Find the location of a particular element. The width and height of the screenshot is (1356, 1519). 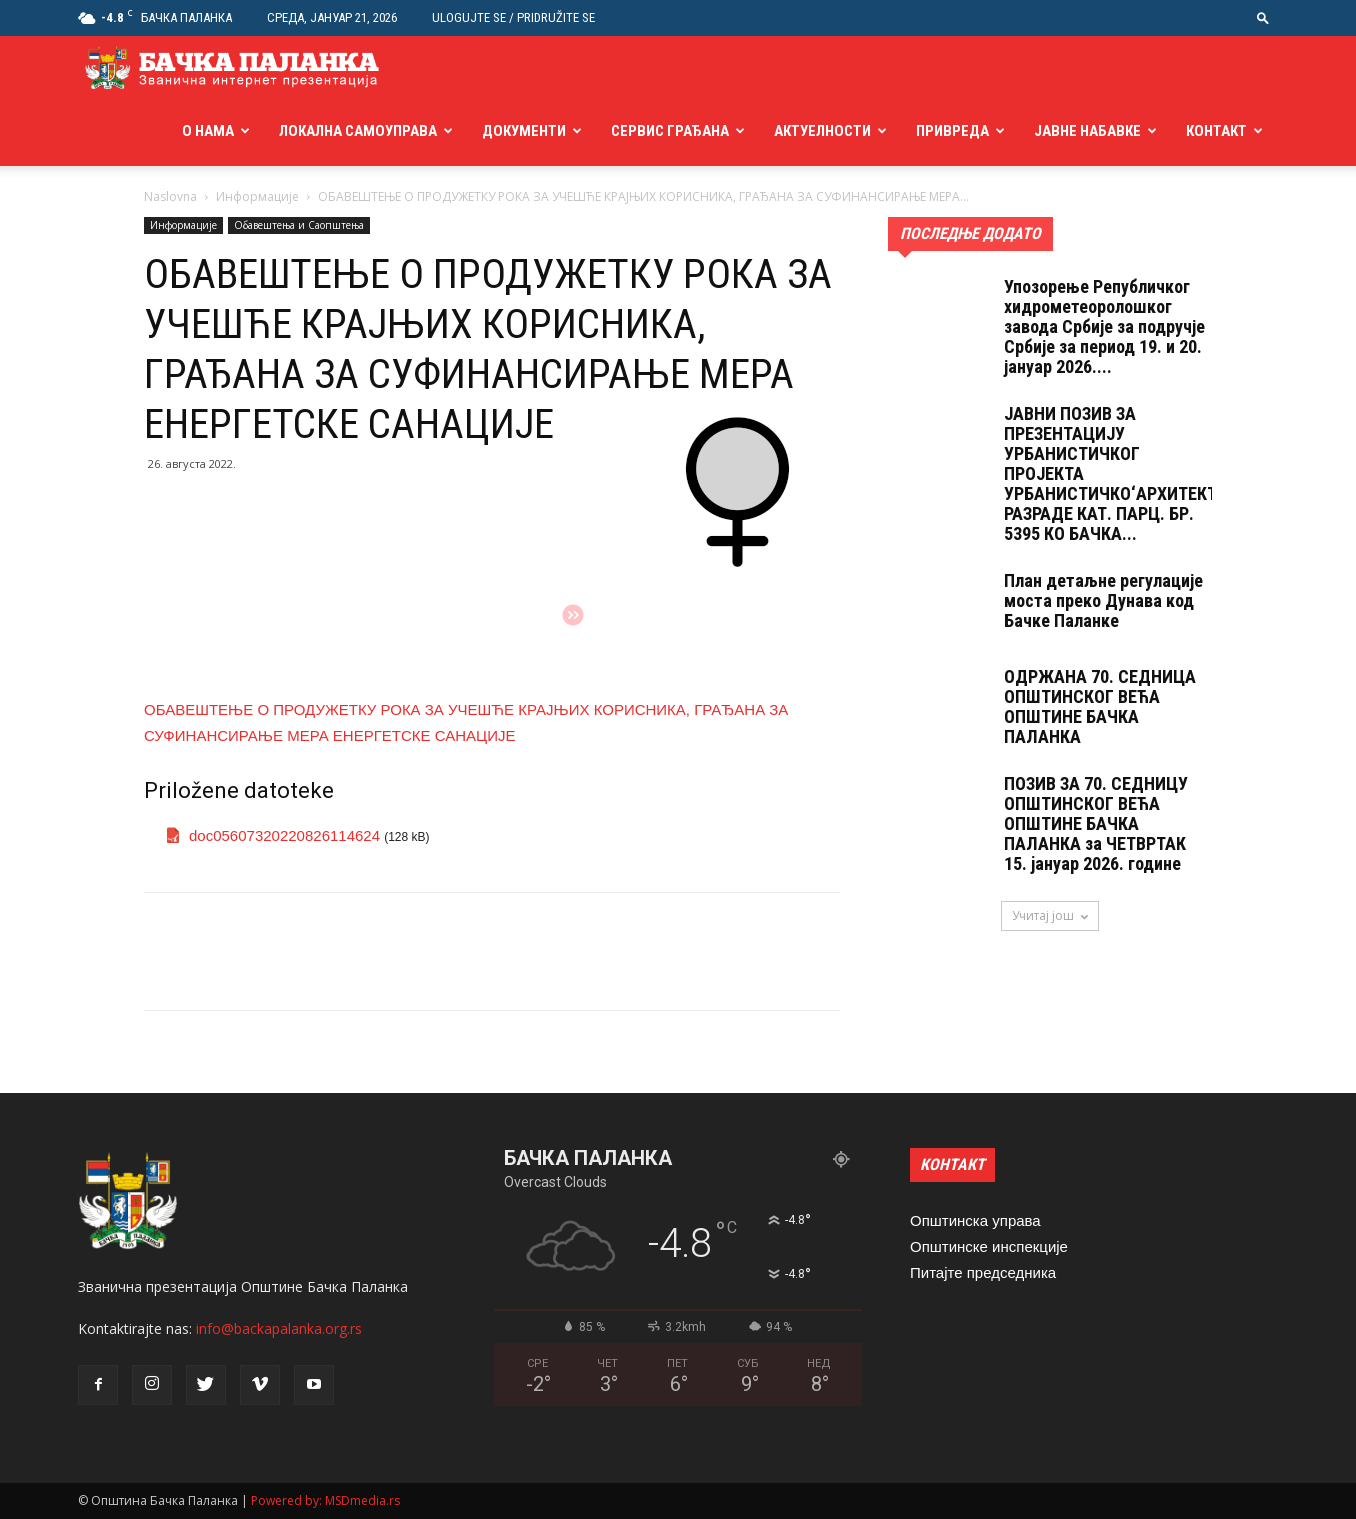

skip forward or advance to next item is located at coordinates (573, 615).